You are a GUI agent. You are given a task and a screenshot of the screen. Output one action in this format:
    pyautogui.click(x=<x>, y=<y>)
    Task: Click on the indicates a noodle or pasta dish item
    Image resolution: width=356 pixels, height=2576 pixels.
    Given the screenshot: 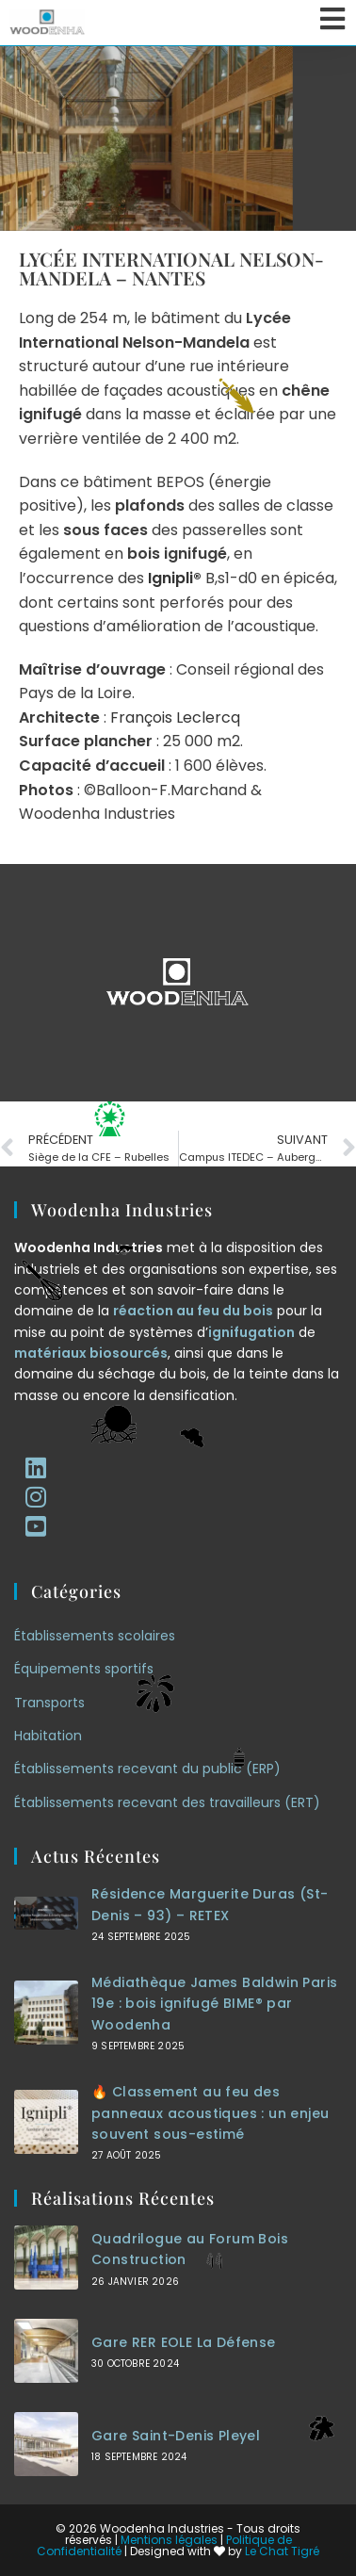 What is the action you would take?
    pyautogui.click(x=113, y=1420)
    